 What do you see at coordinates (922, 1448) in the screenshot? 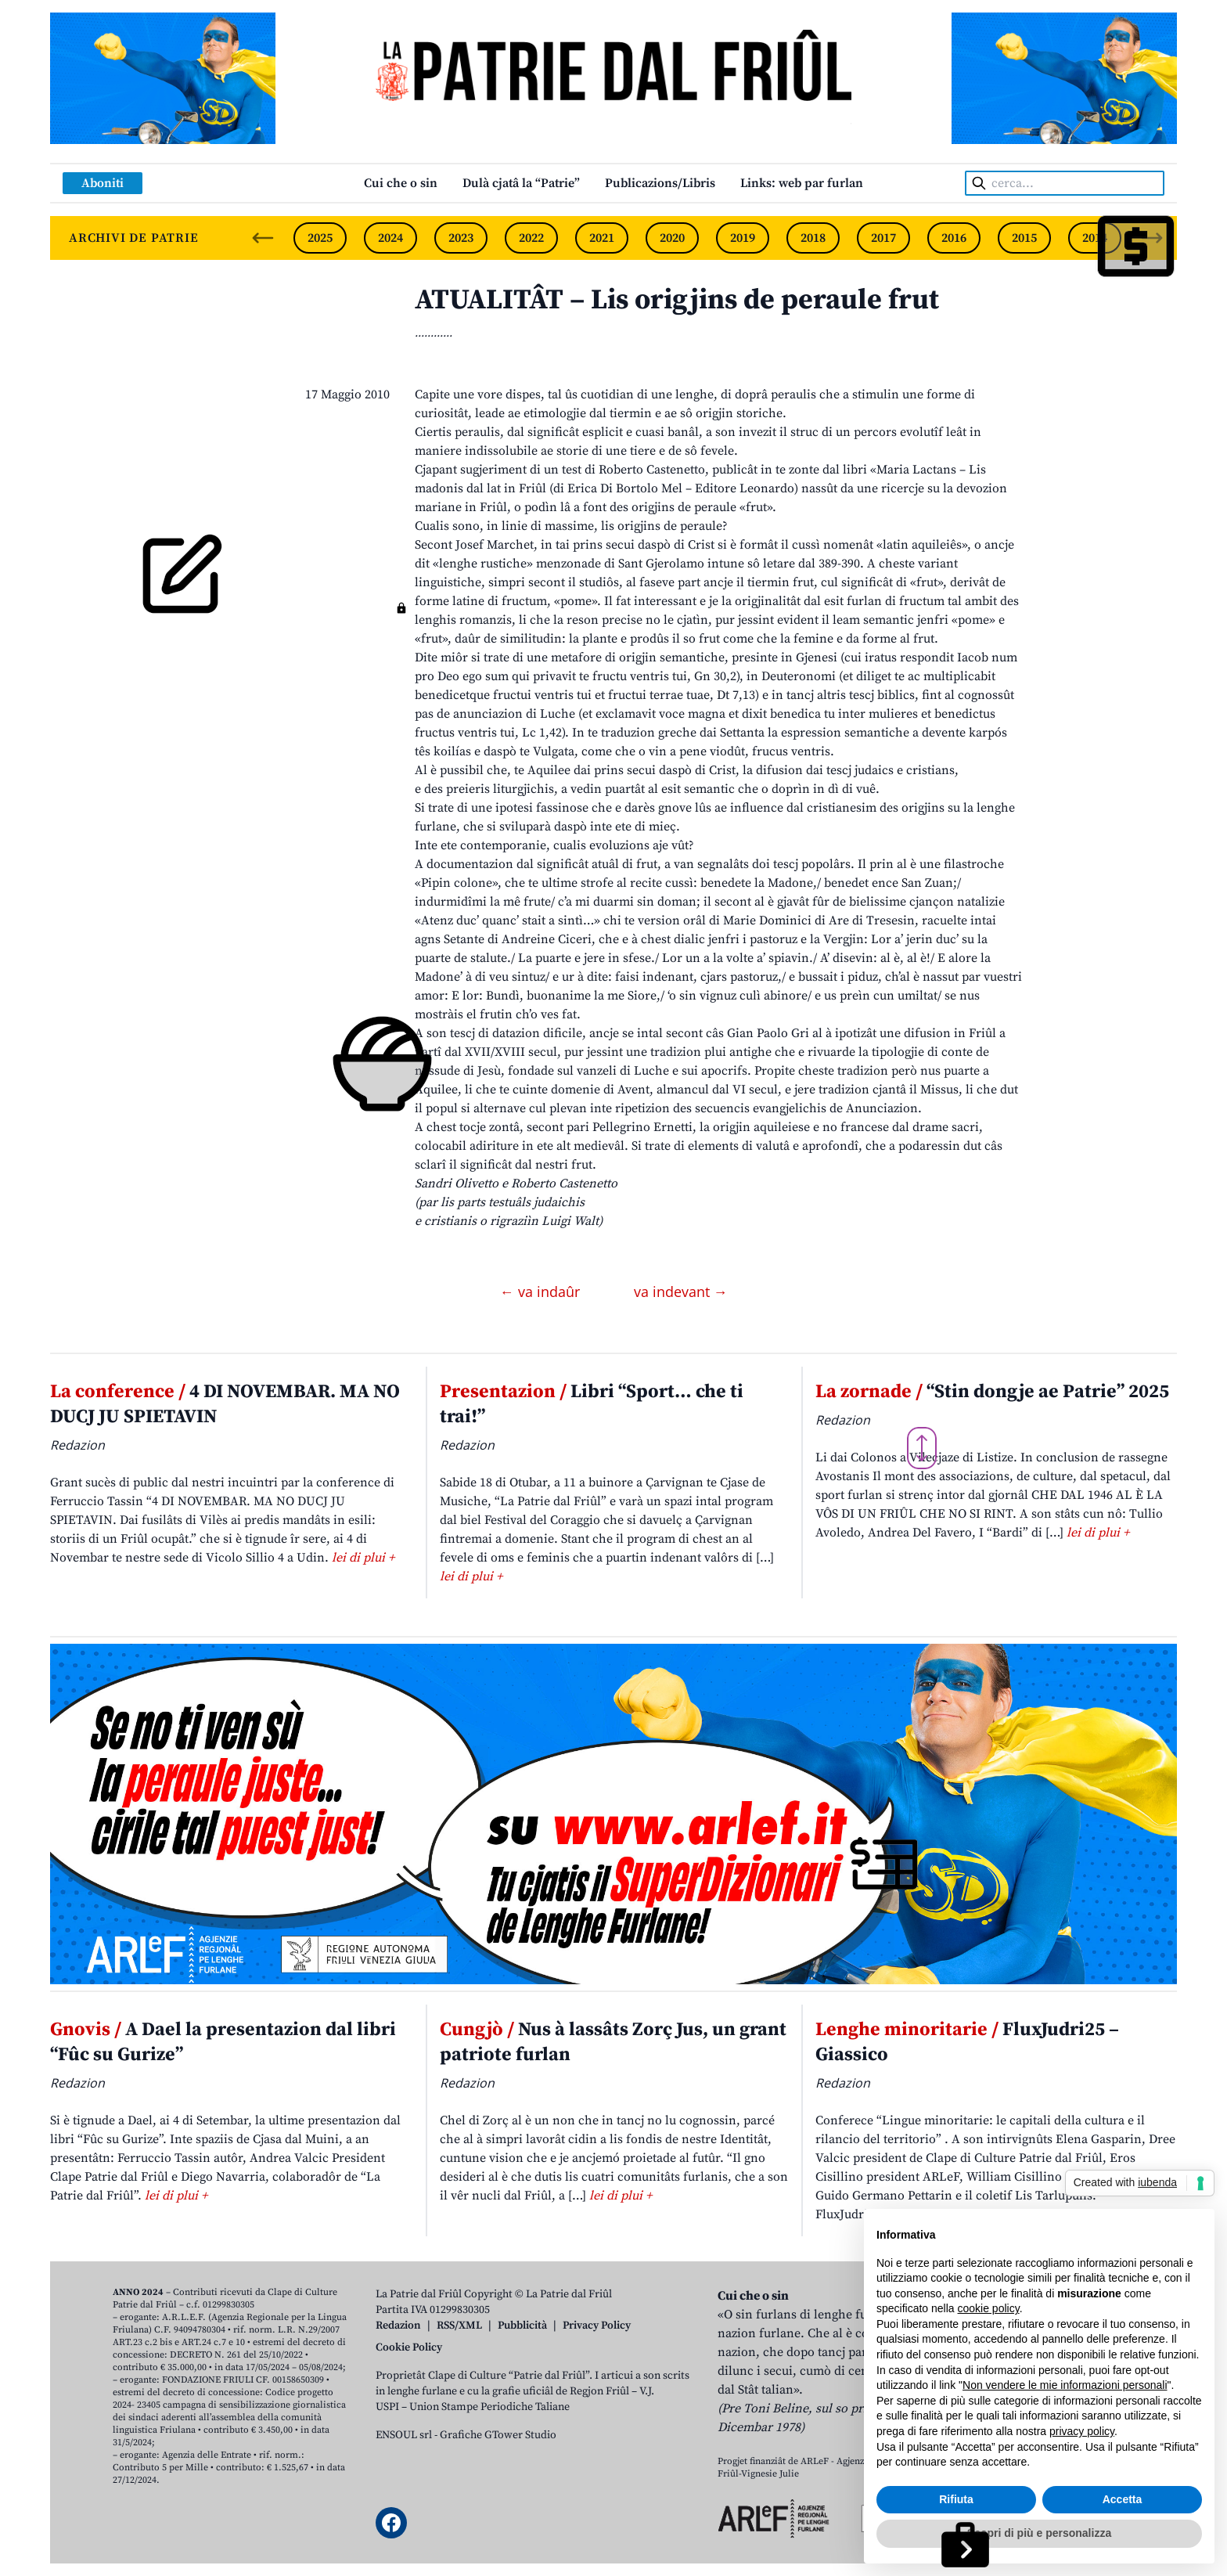
I see `scroll up or down on the page` at bounding box center [922, 1448].